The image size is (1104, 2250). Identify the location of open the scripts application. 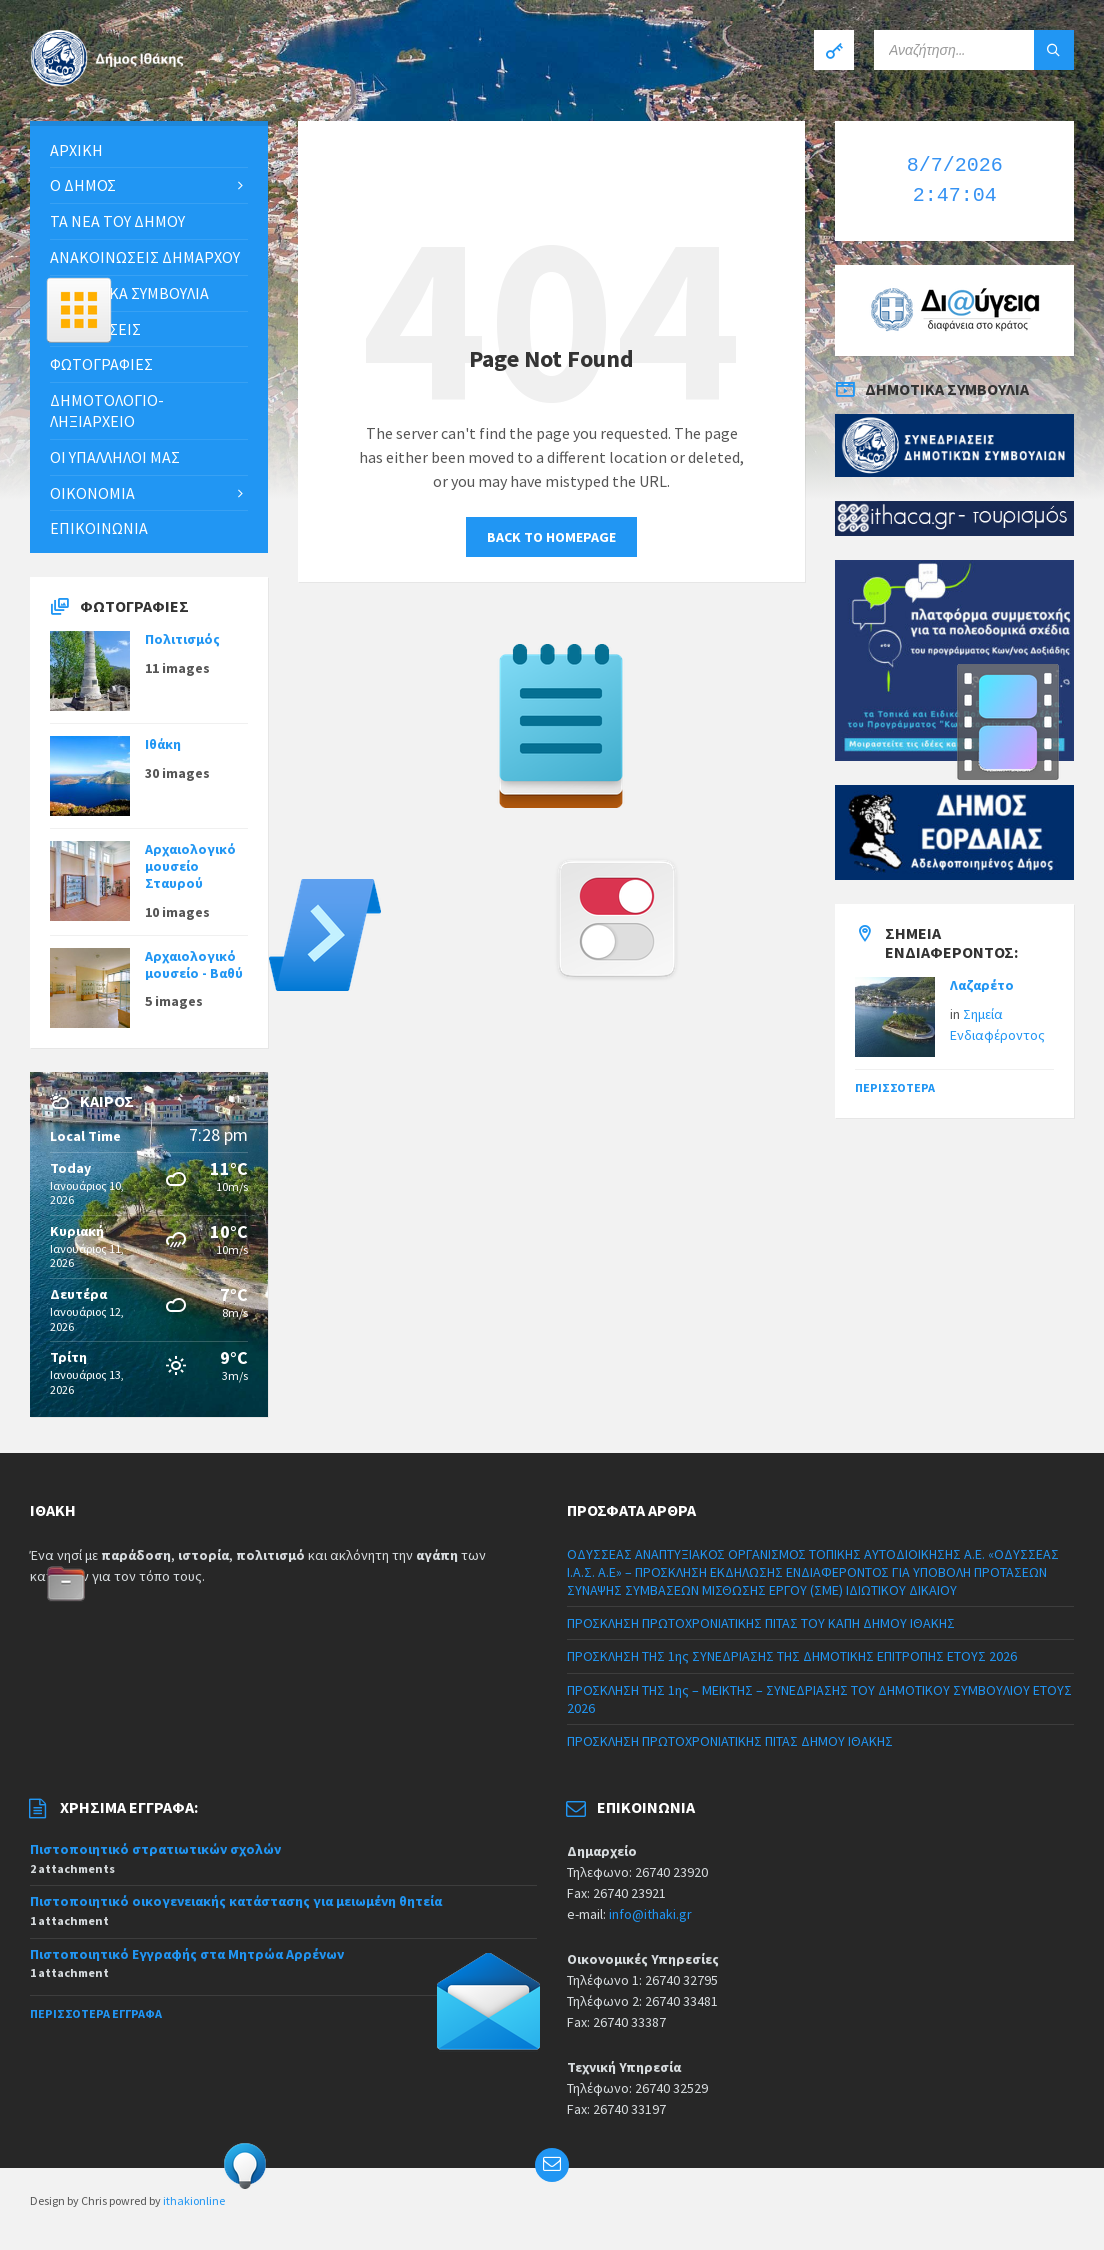
(325, 935).